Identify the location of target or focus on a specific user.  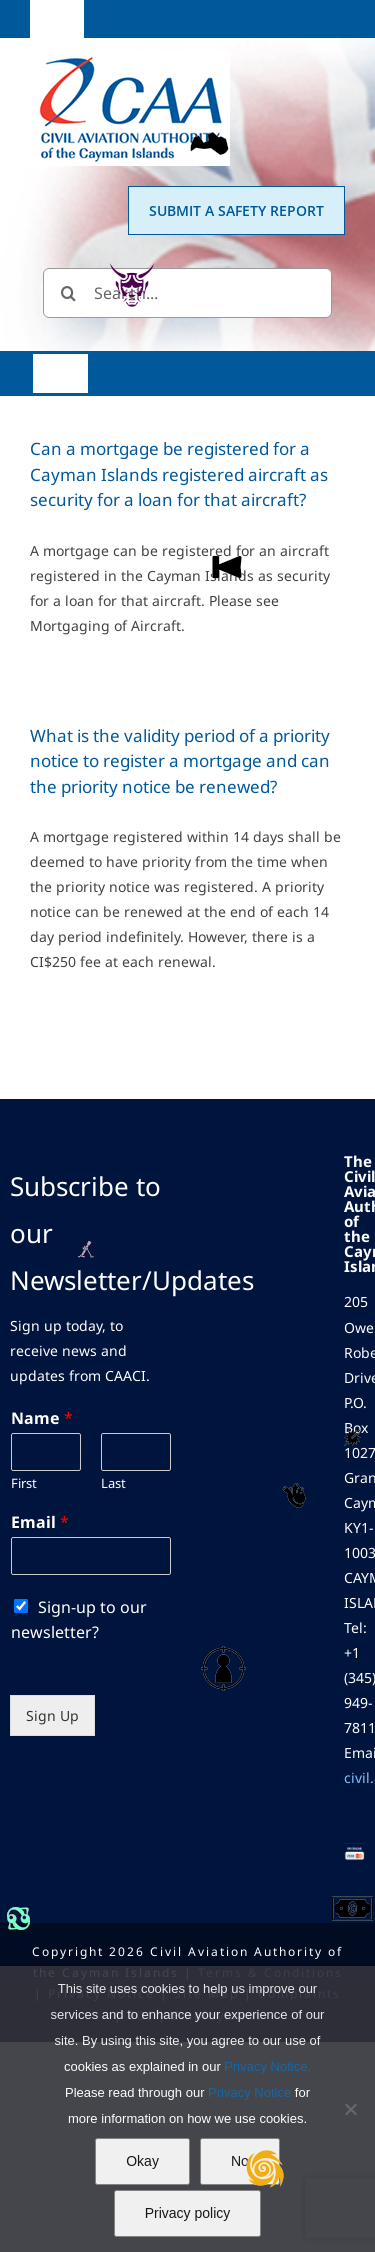
(223, 1668).